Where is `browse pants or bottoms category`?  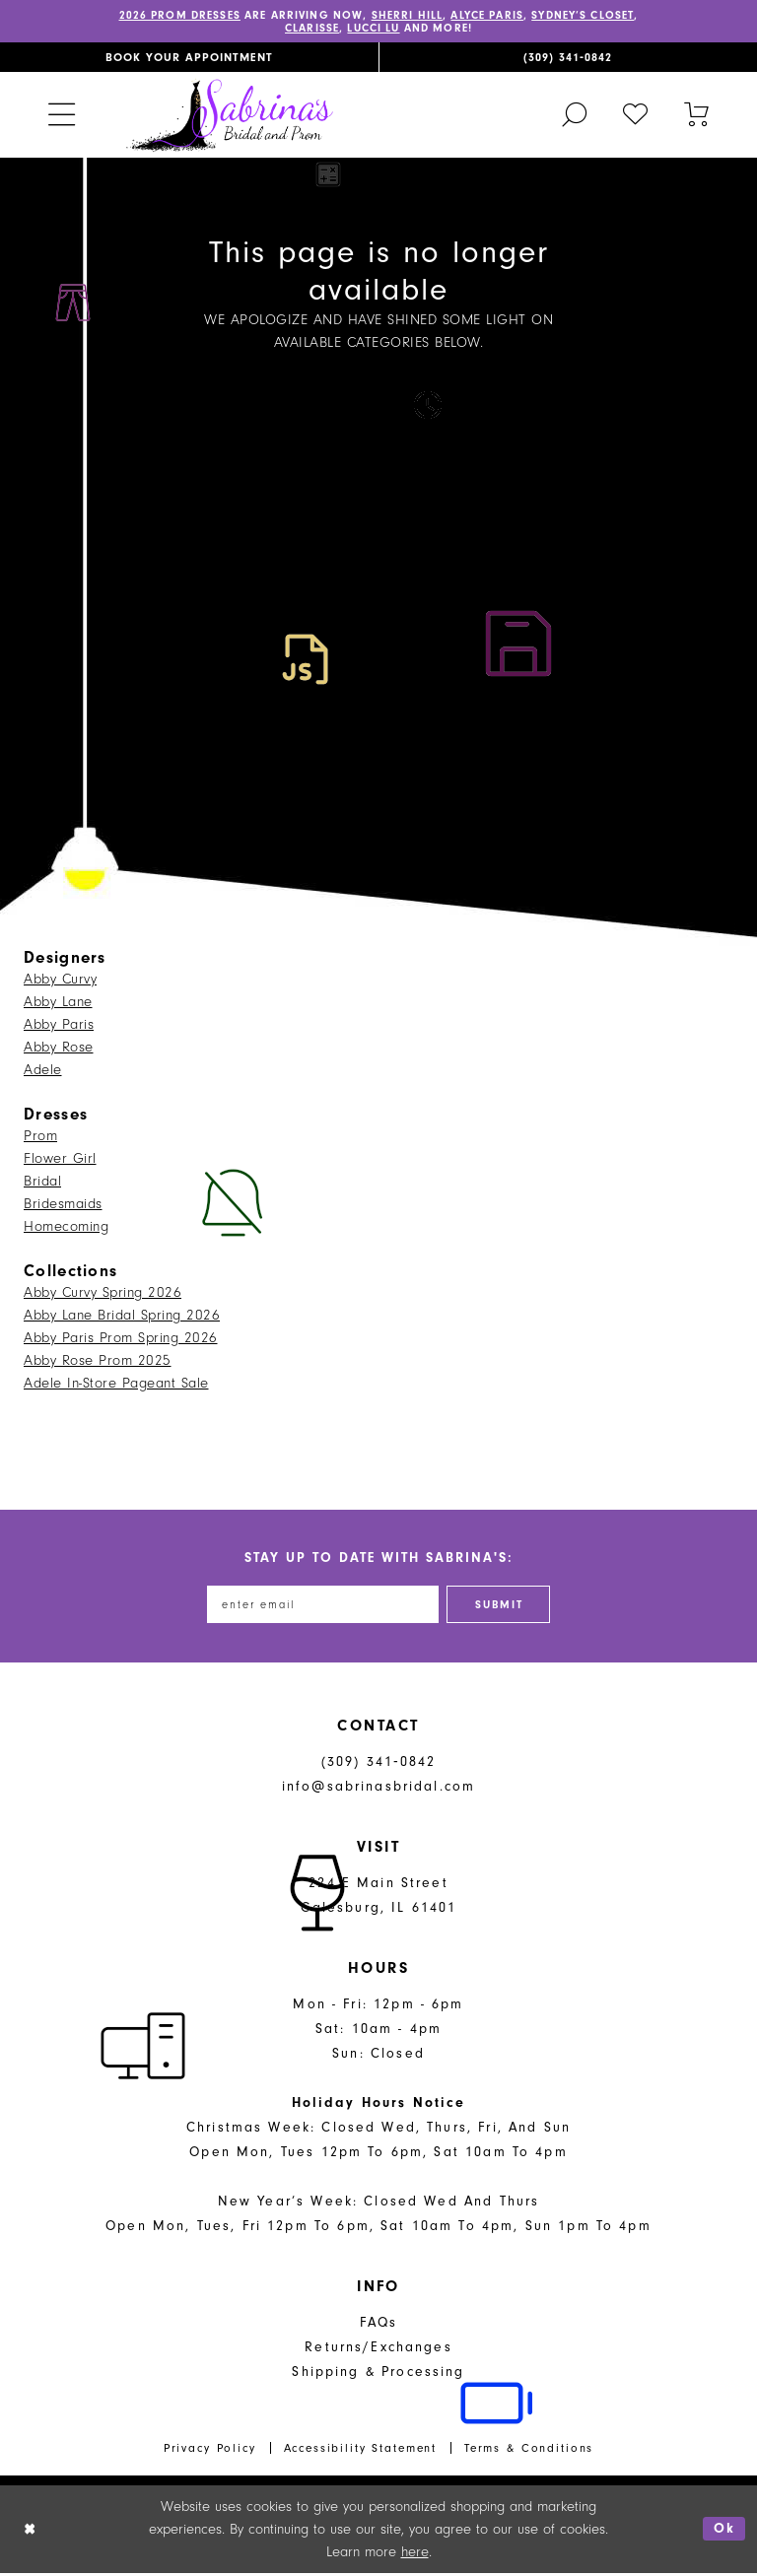
browse pants or bottoms category is located at coordinates (73, 303).